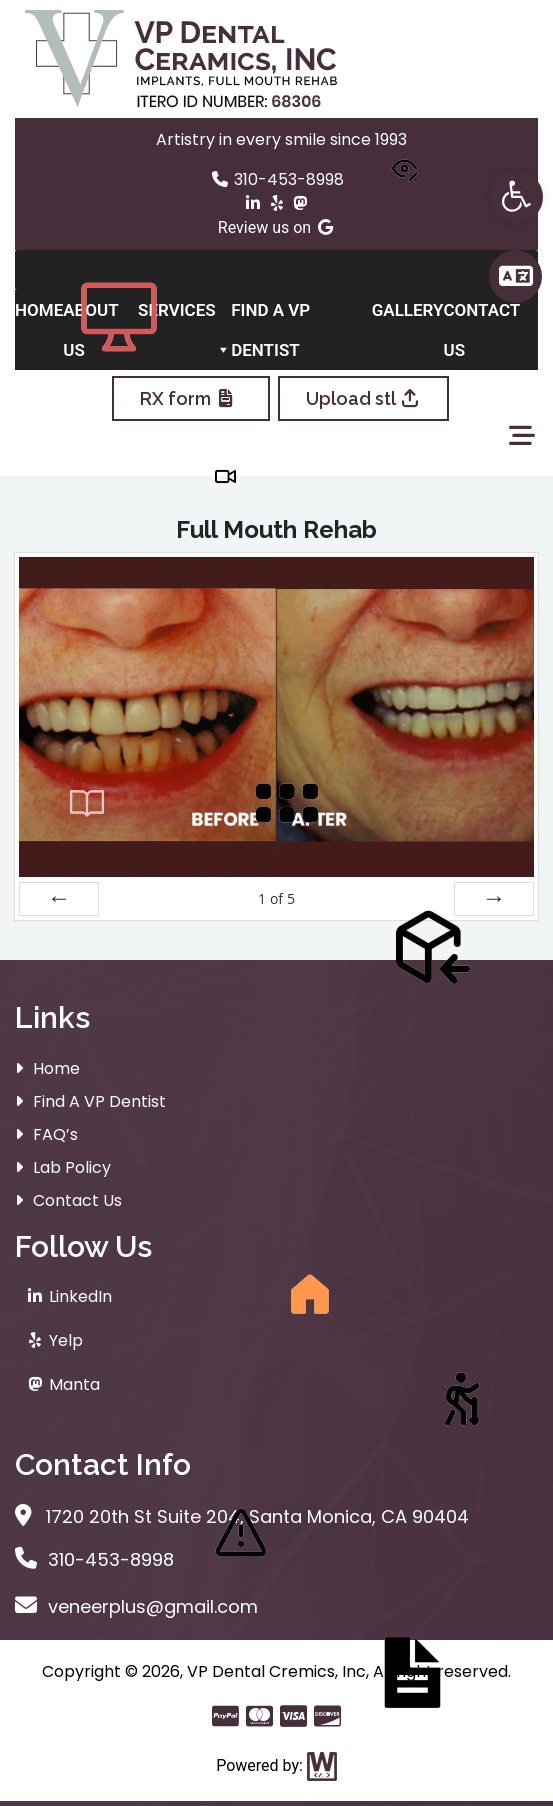  What do you see at coordinates (87, 803) in the screenshot?
I see `open documentation or readme` at bounding box center [87, 803].